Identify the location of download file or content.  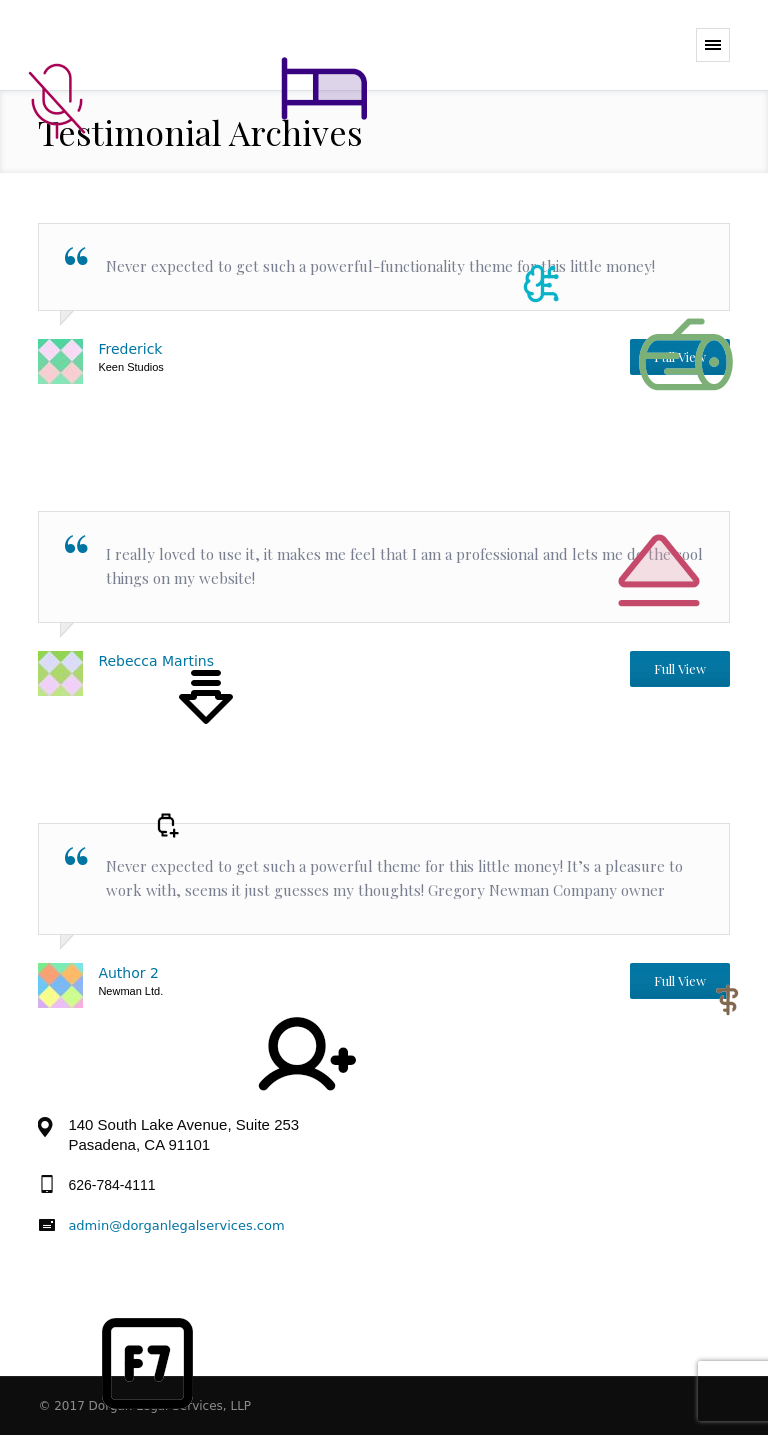
(206, 695).